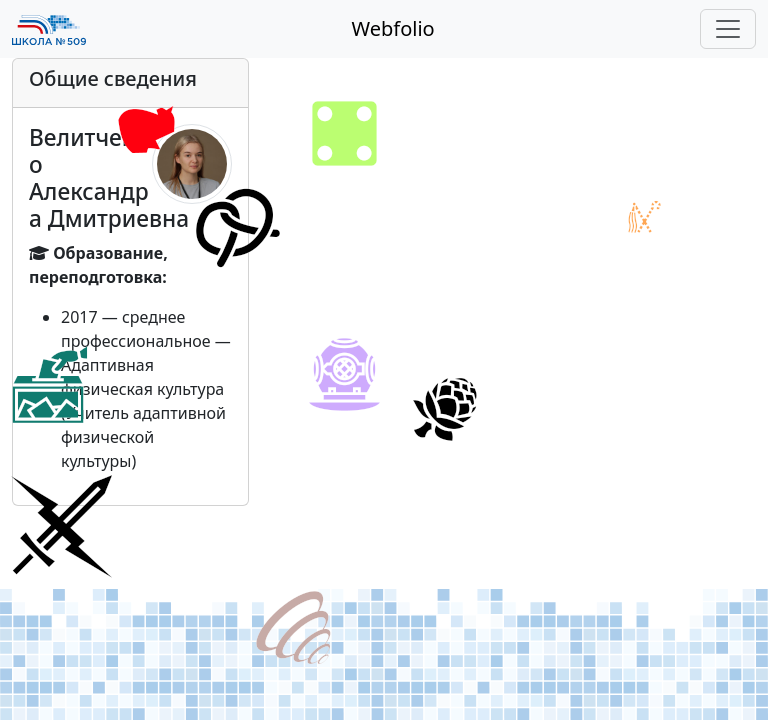  Describe the element at coordinates (295, 629) in the screenshot. I see `activate tornado or vortex ability in game` at that location.